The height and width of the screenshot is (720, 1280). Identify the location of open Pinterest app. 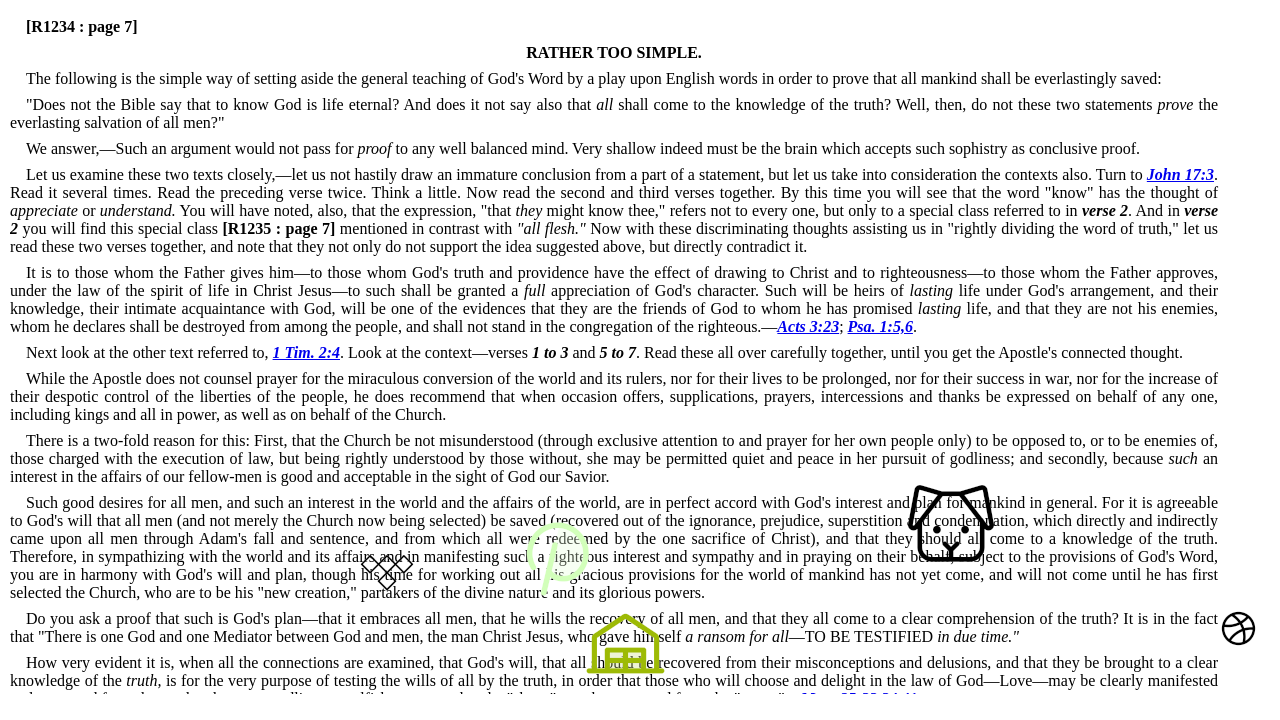
(555, 559).